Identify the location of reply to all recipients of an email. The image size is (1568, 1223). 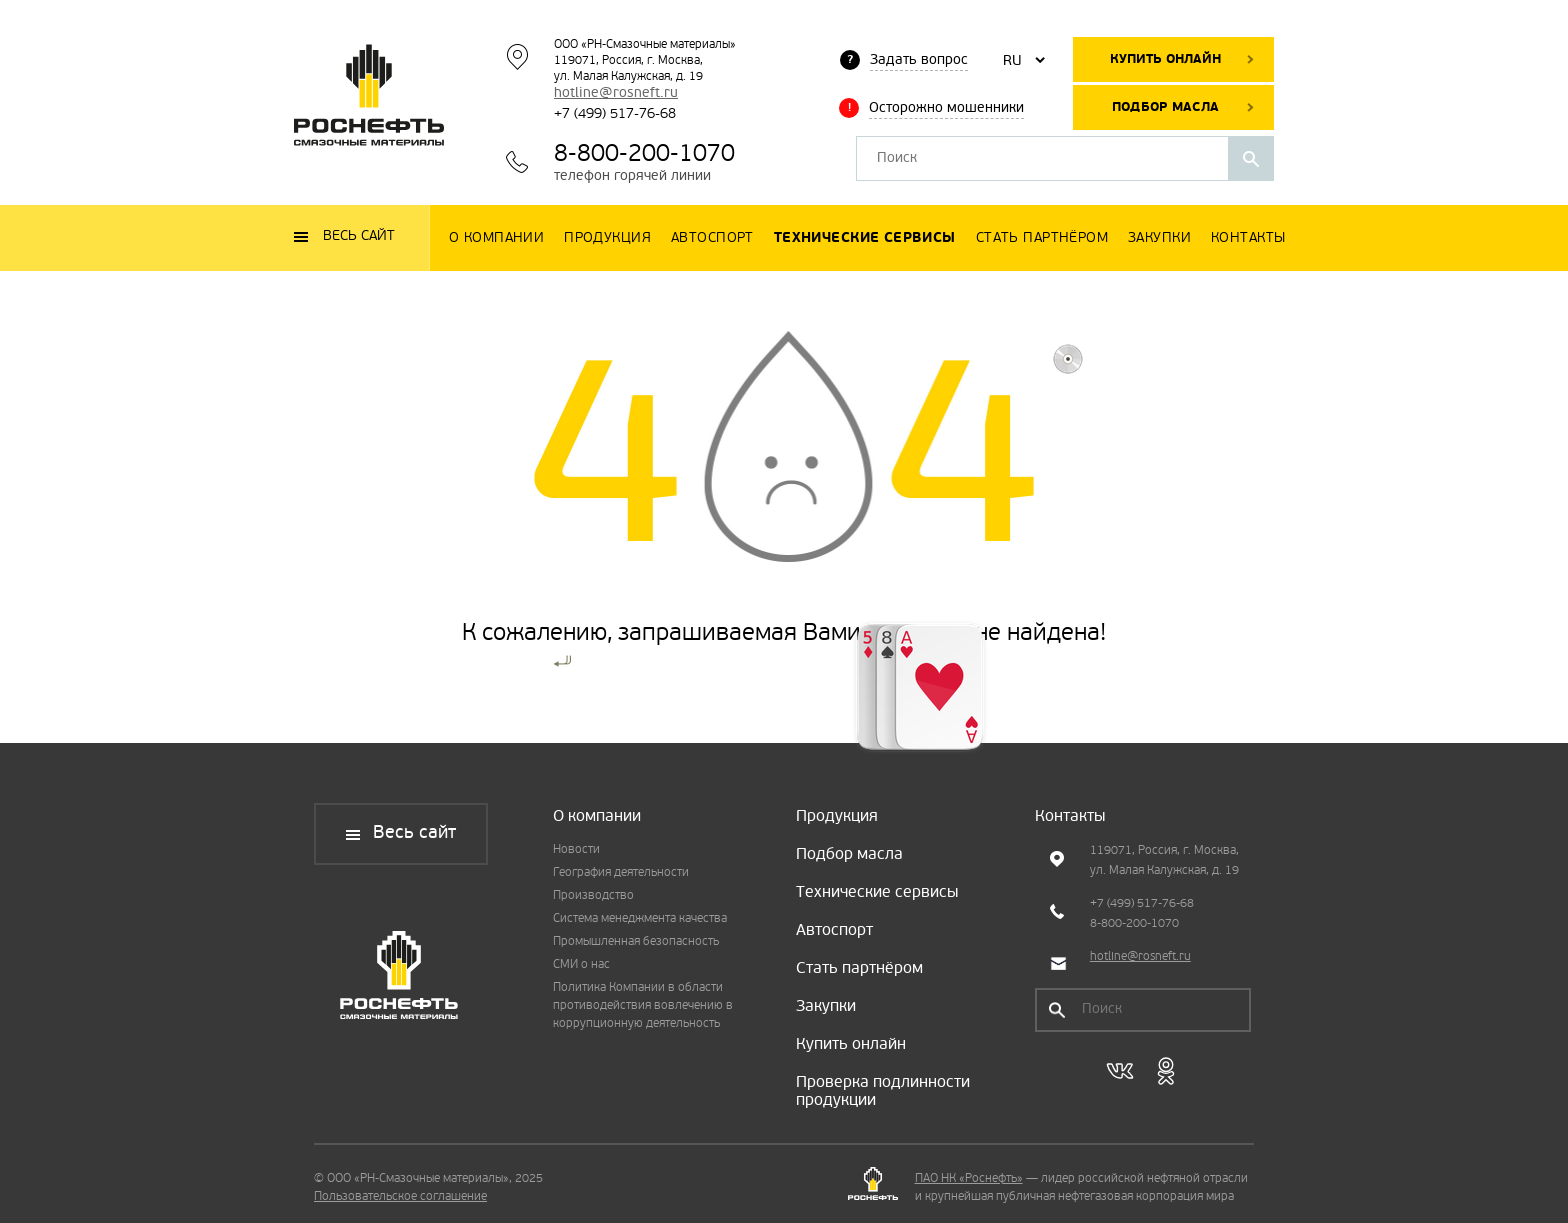
(562, 660).